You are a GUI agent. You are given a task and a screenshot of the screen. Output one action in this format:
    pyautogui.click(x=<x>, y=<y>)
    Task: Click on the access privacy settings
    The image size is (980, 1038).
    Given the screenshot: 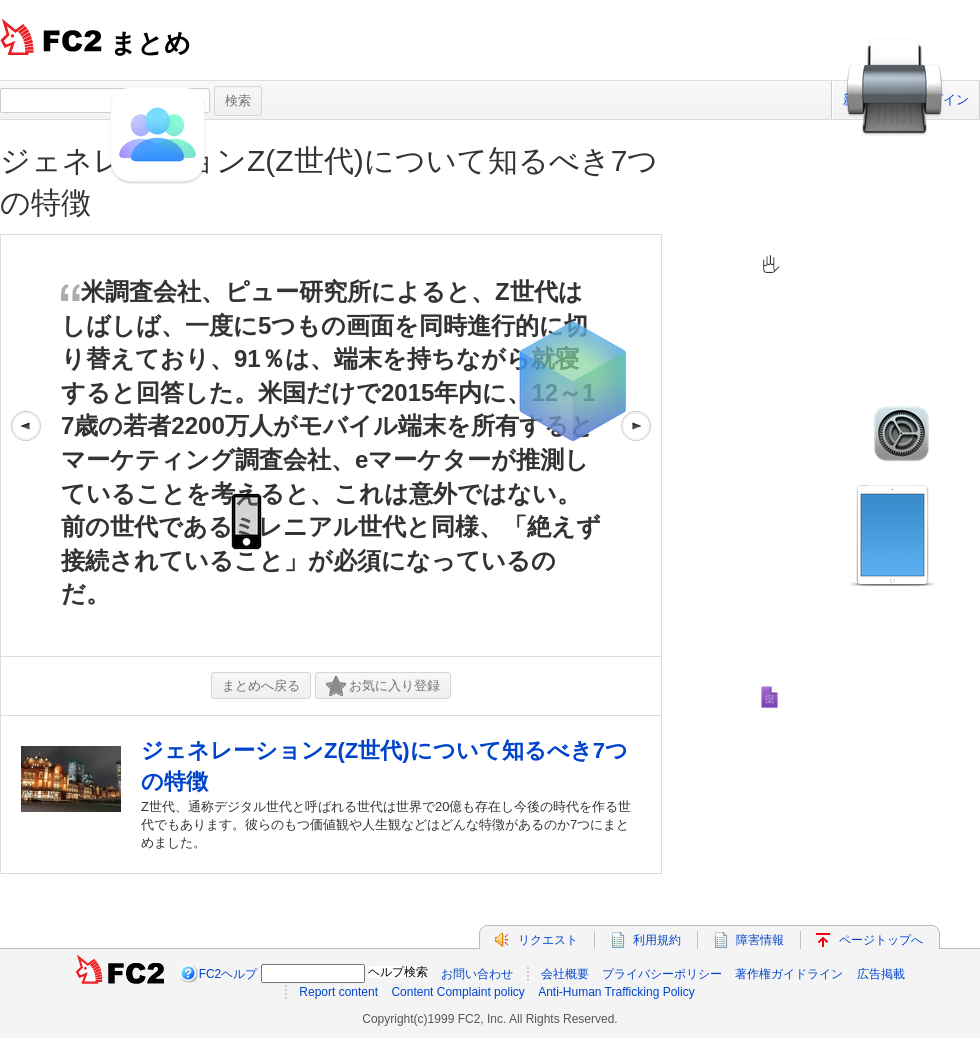 What is the action you would take?
    pyautogui.click(x=771, y=264)
    